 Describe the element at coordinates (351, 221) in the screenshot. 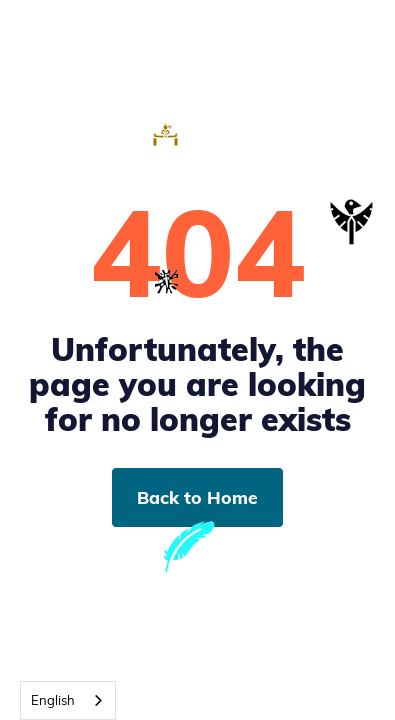

I see `royal or ceremonial item in a fantasy game inventory` at that location.